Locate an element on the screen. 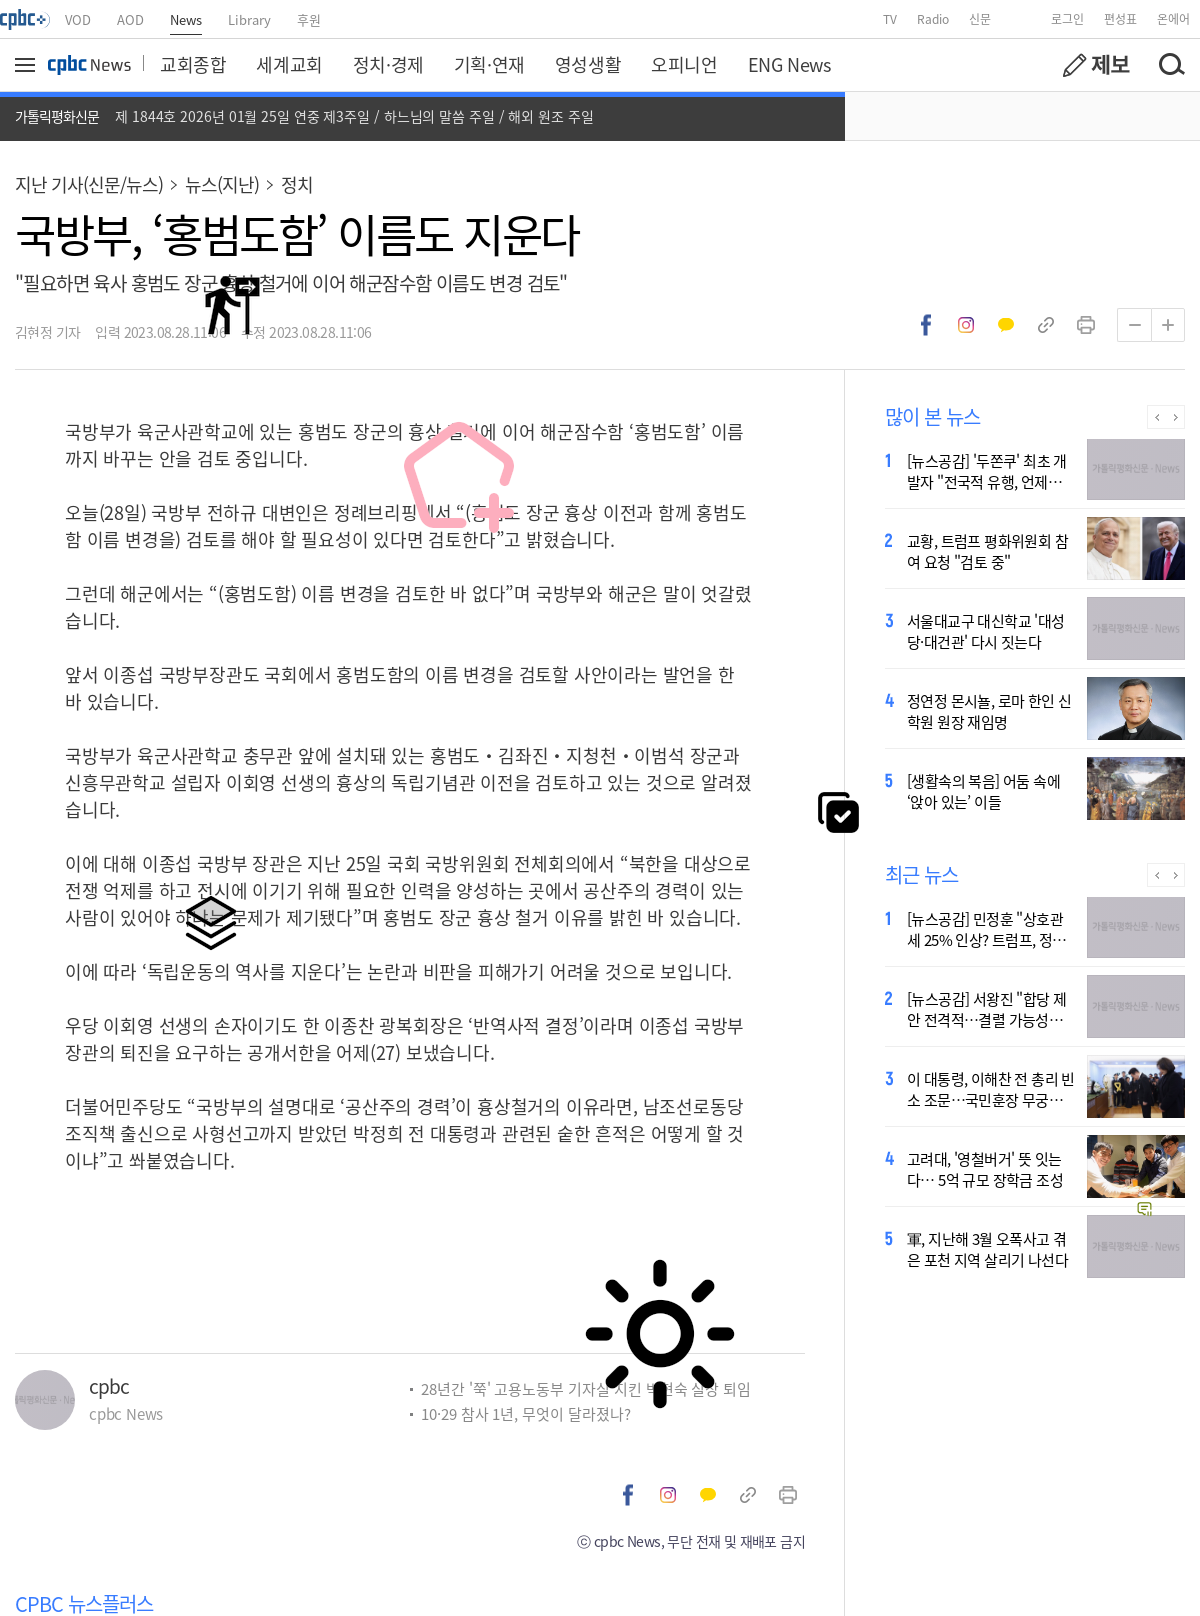 The image size is (1200, 1616). content copied to clipboard successfully is located at coordinates (838, 812).